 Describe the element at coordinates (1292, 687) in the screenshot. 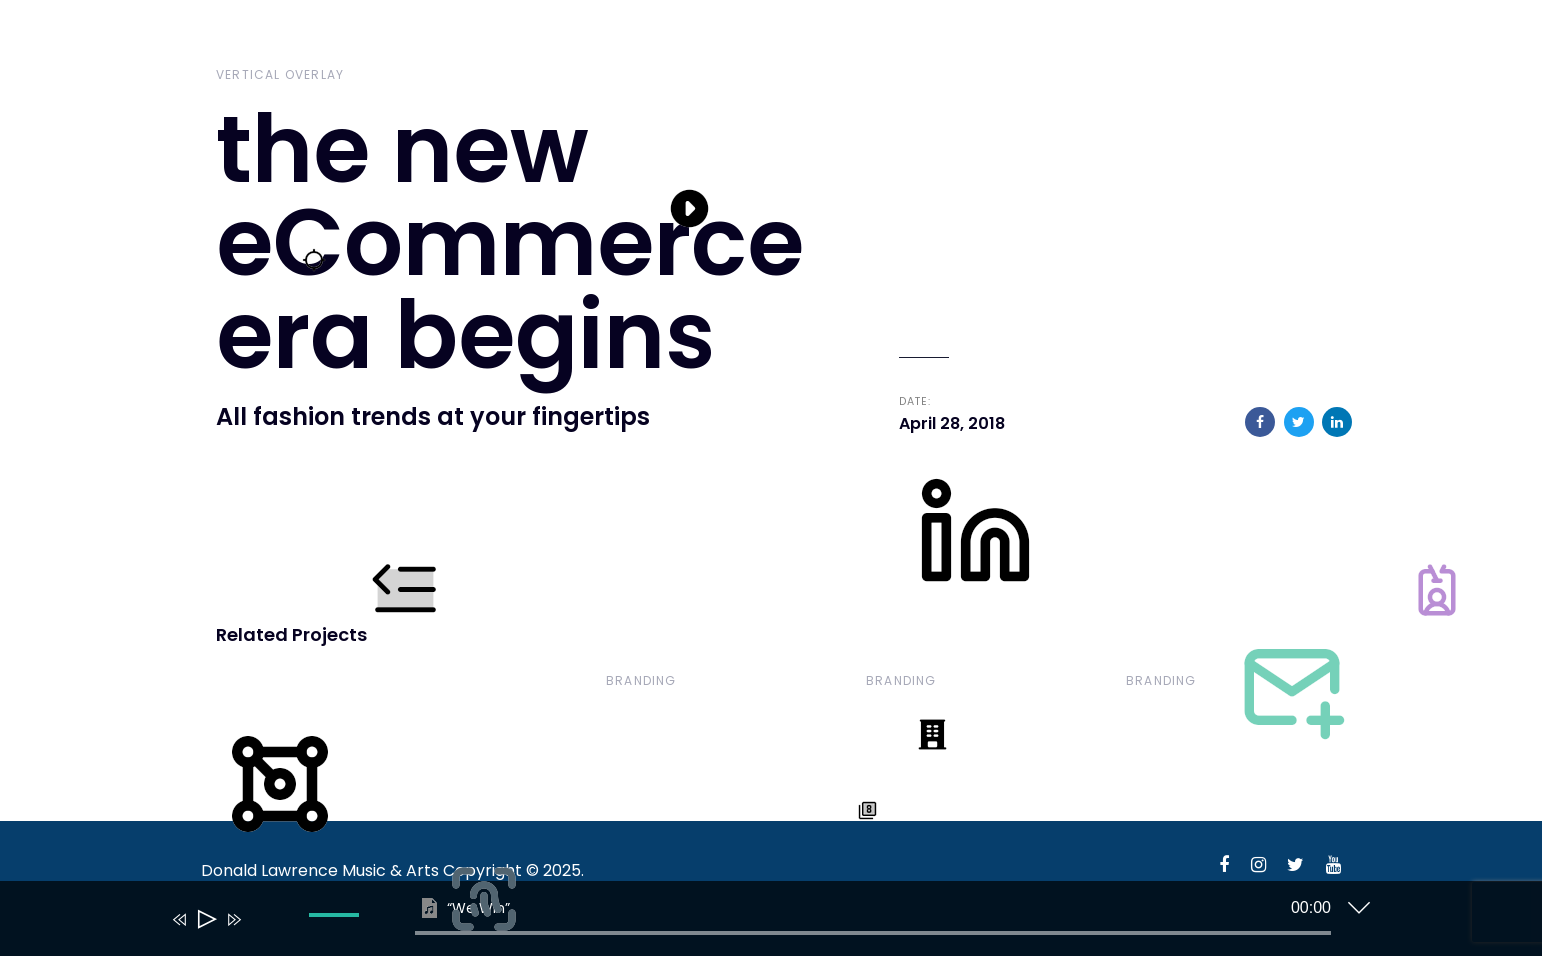

I see `compose a new email` at that location.